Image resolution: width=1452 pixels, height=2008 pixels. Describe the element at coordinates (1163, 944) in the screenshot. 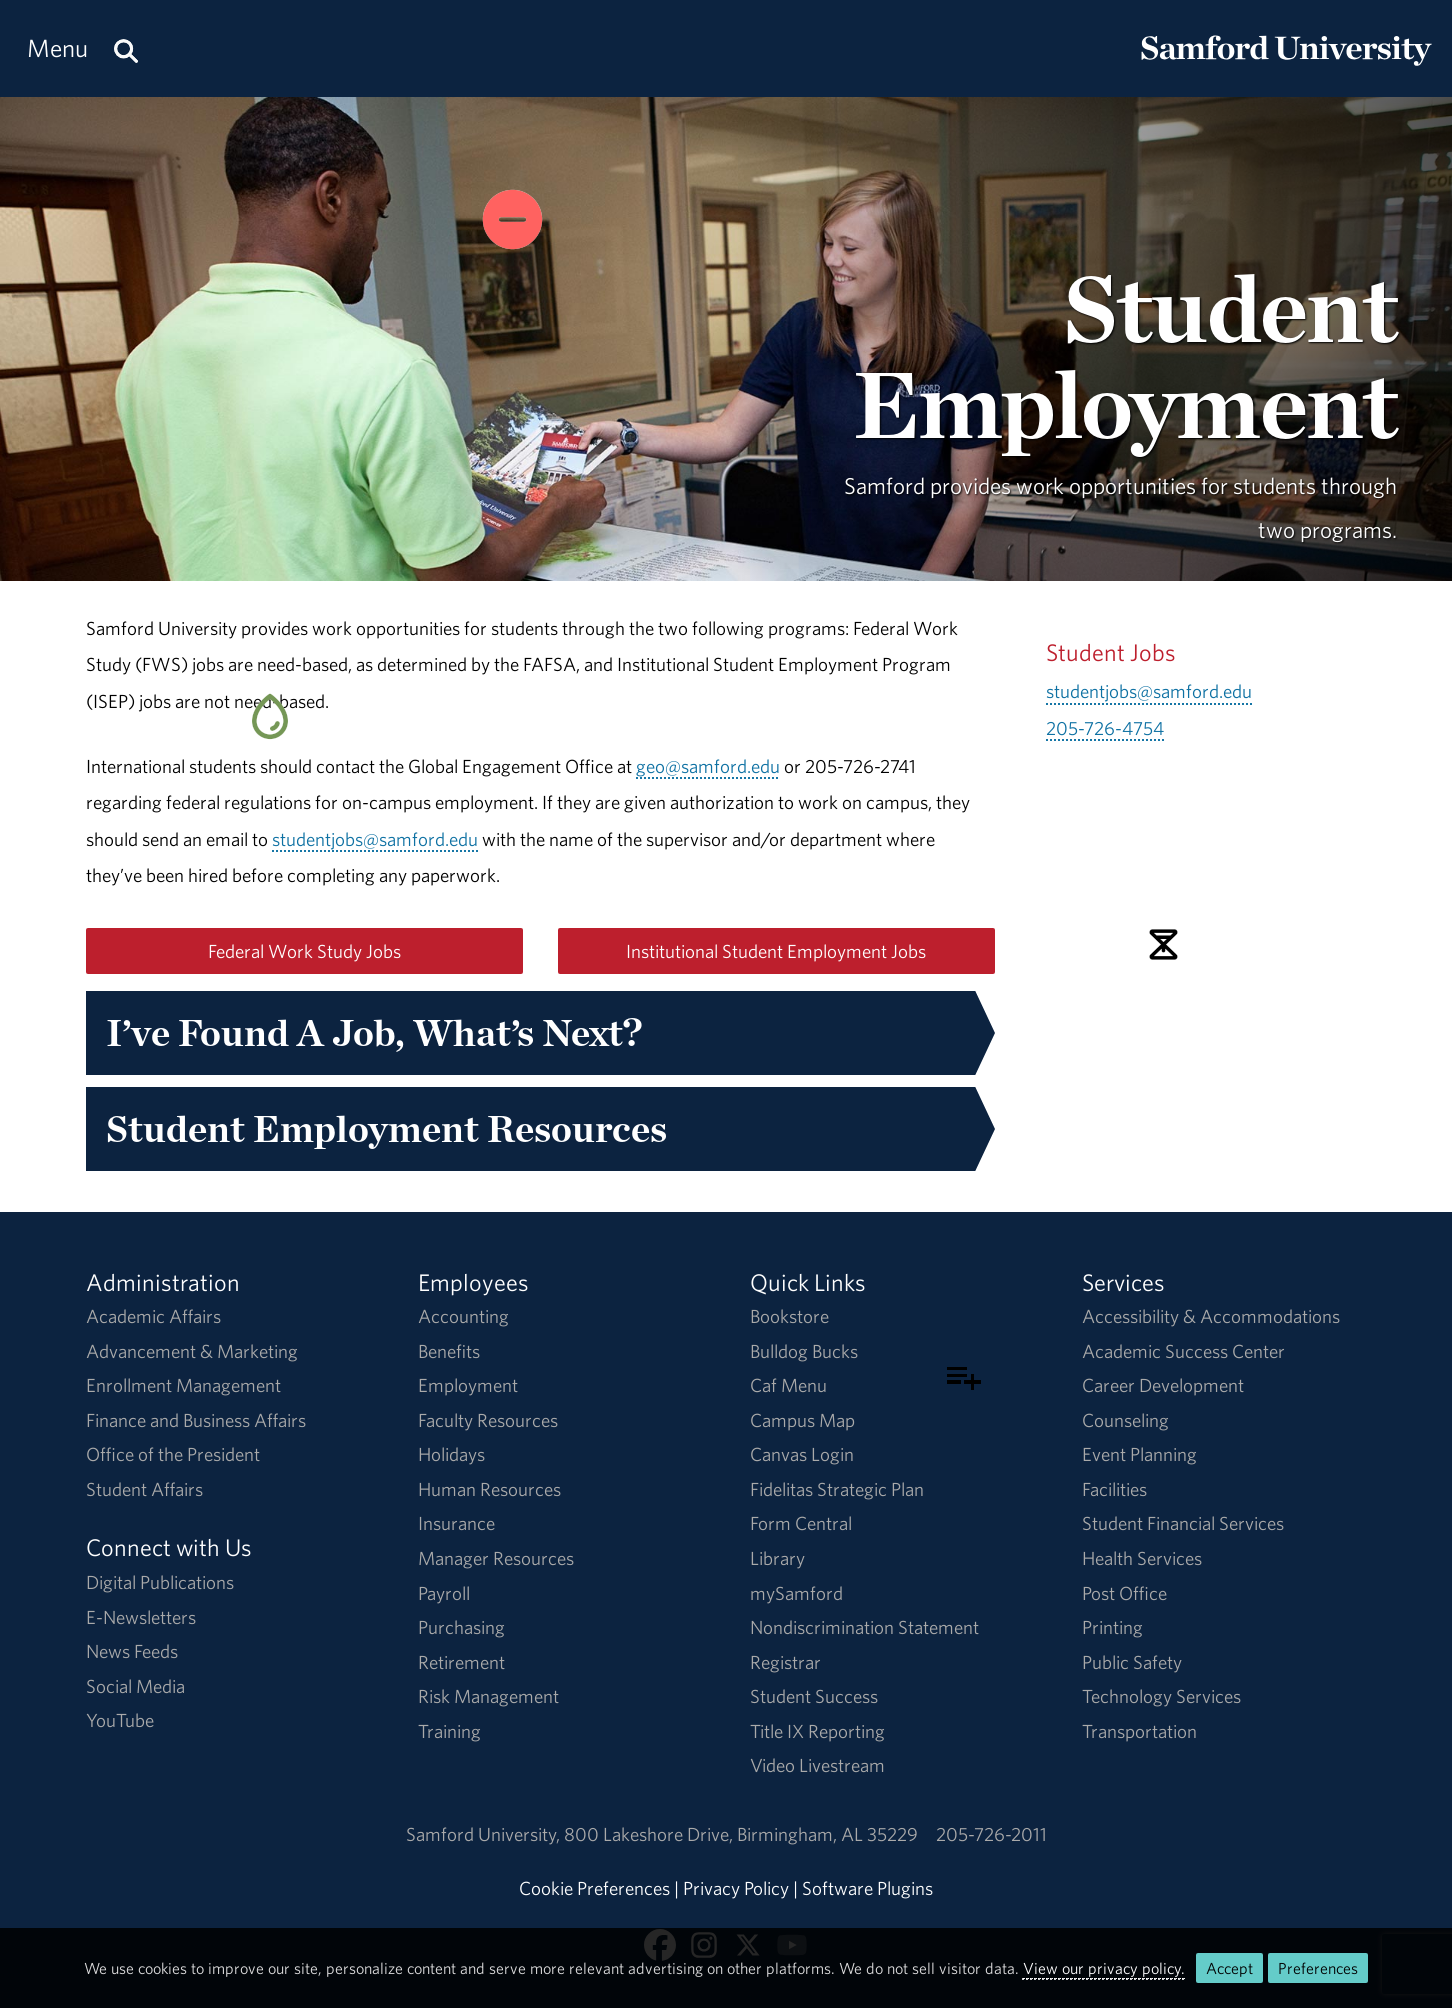

I see `indicates a task or process is in progress` at that location.